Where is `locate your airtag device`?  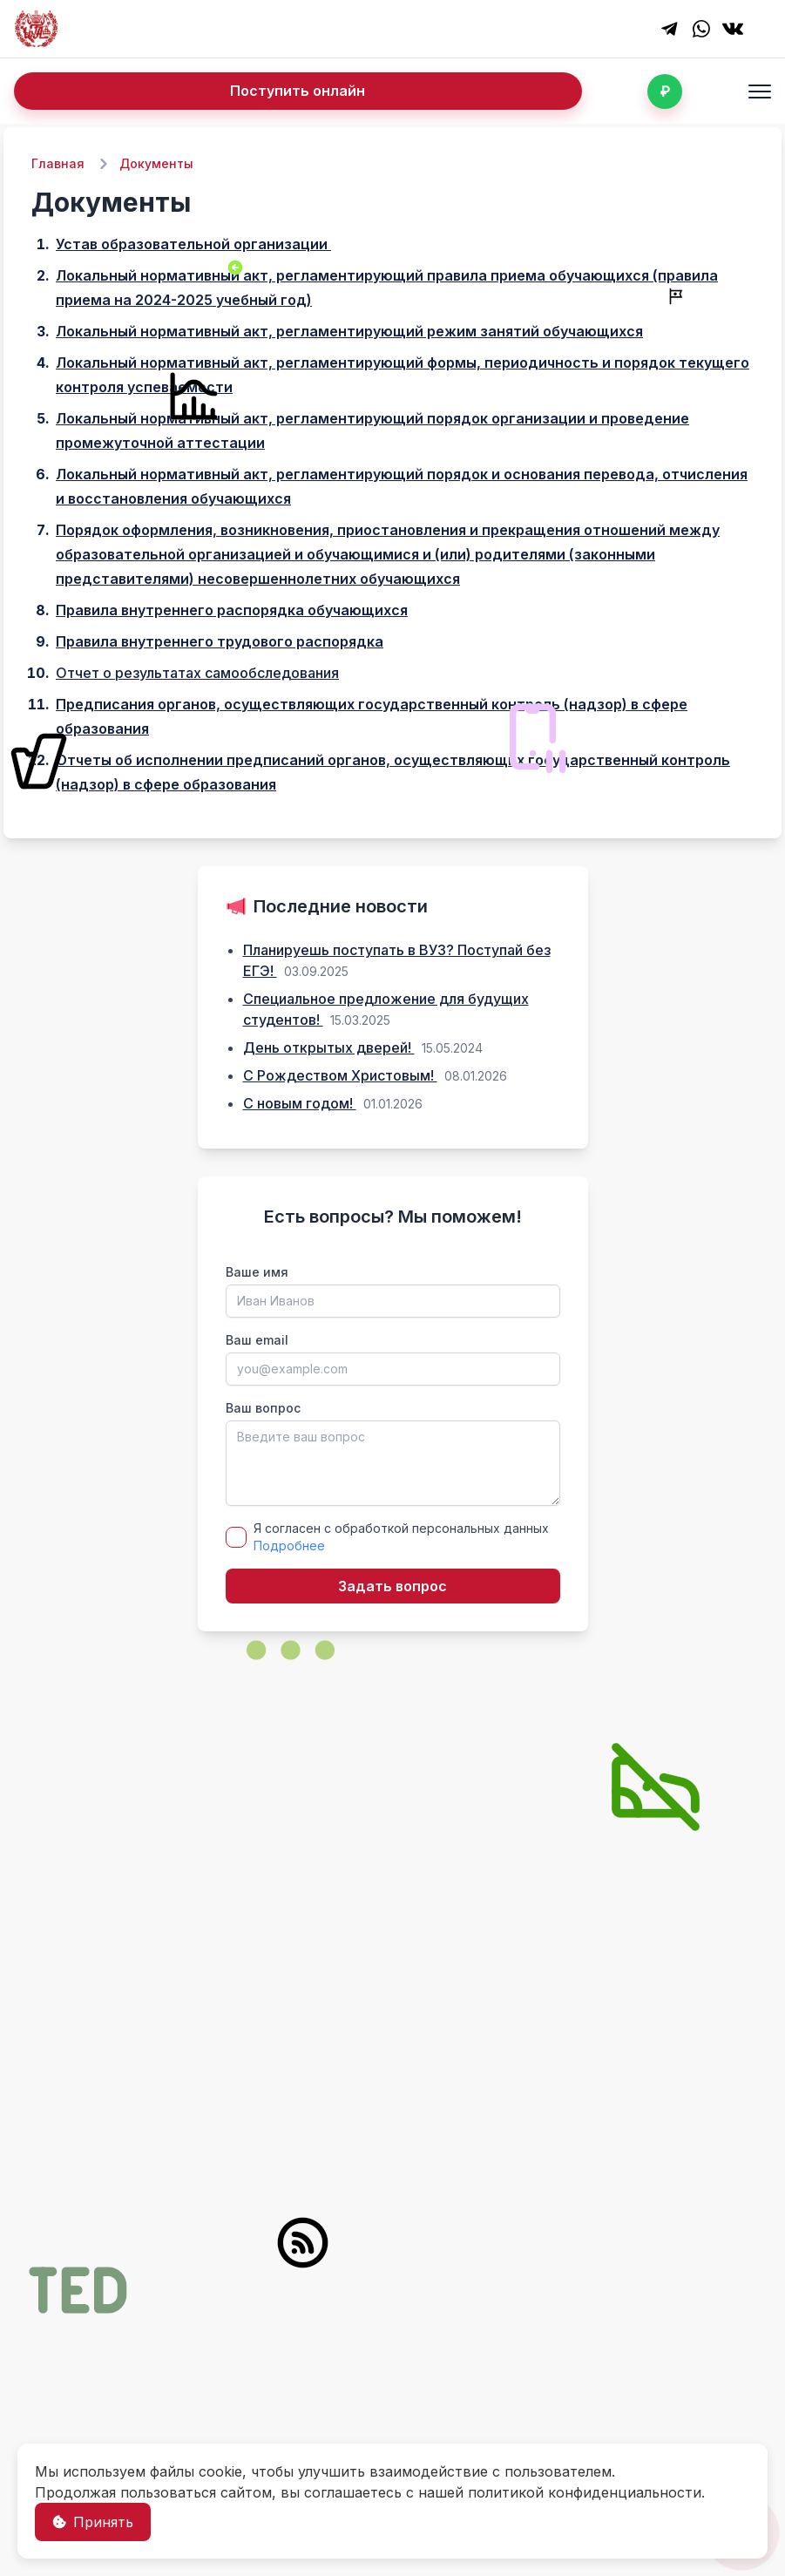
locate your airtag device is located at coordinates (302, 2242).